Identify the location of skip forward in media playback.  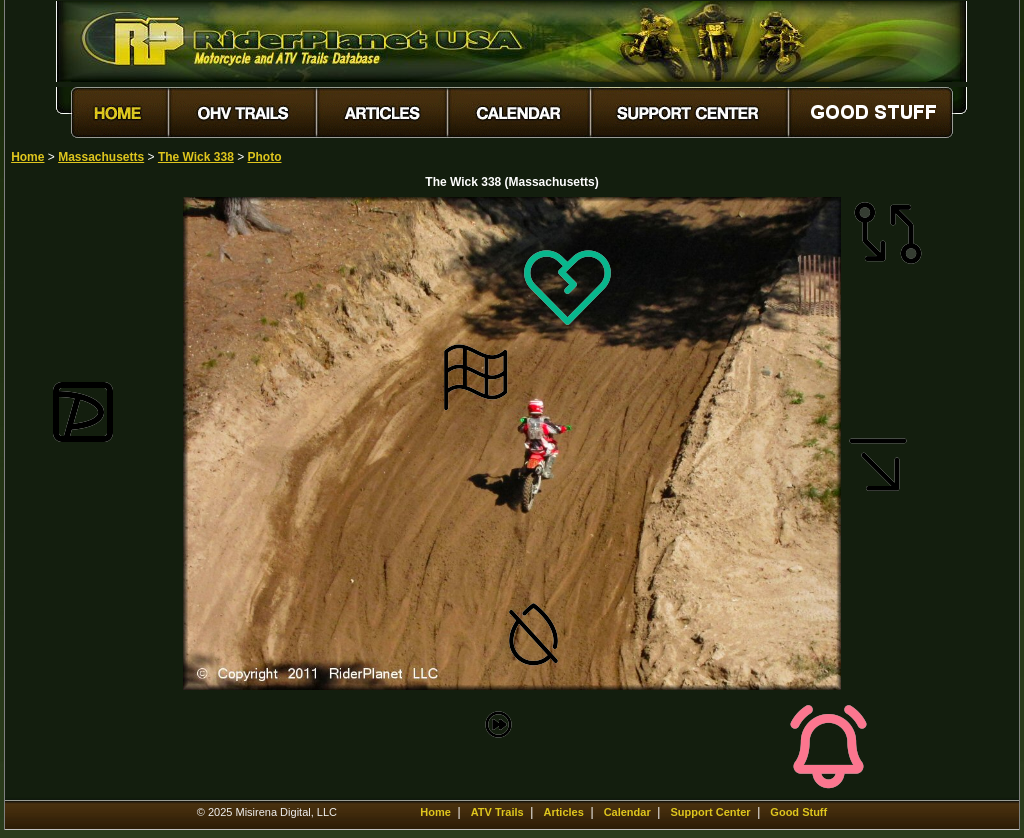
(498, 724).